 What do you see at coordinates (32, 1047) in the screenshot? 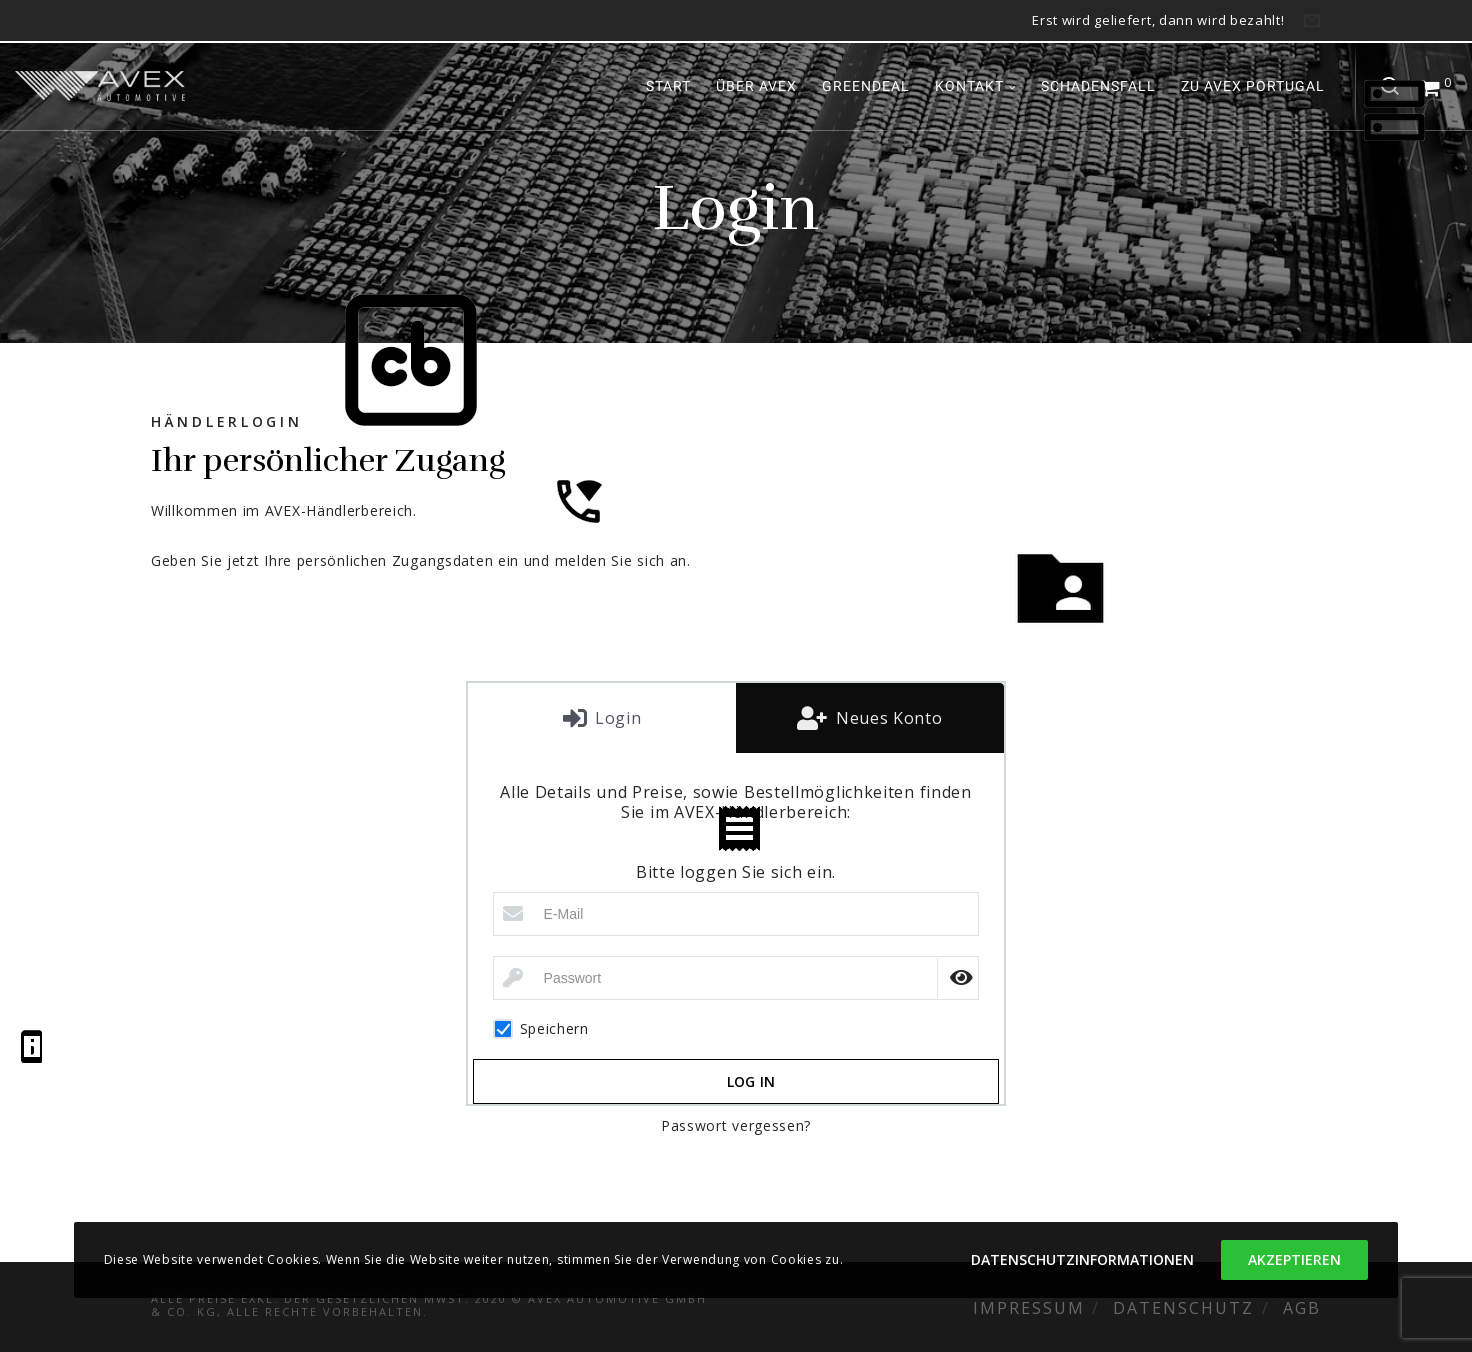
I see `view device information` at bounding box center [32, 1047].